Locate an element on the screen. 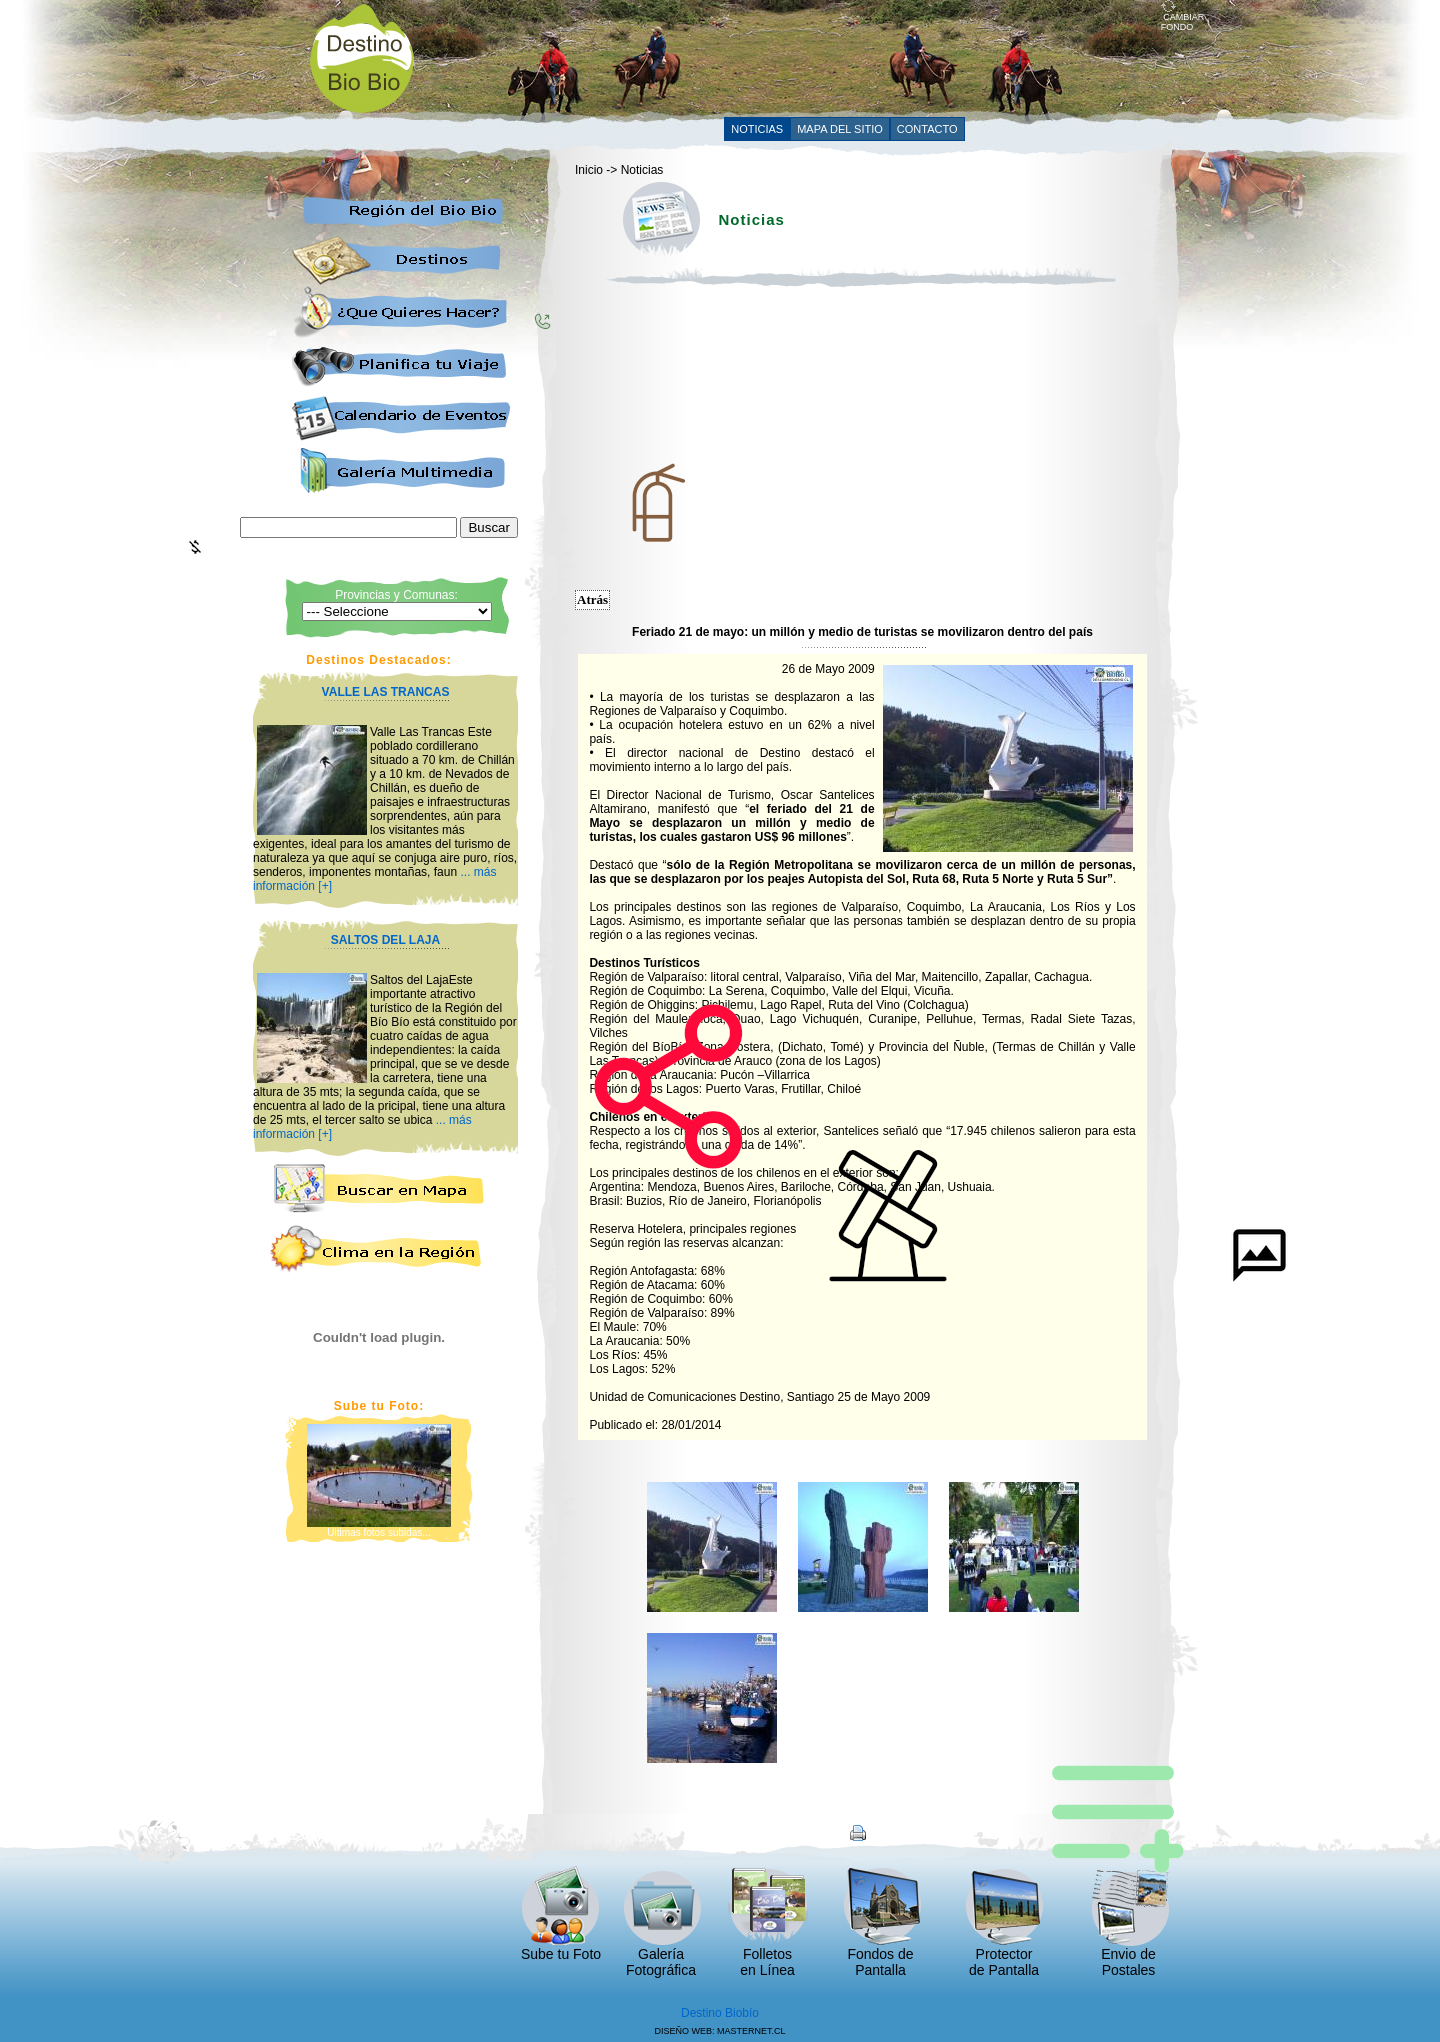 Image resolution: width=1440 pixels, height=2042 pixels. add a new item to the list is located at coordinates (1113, 1812).